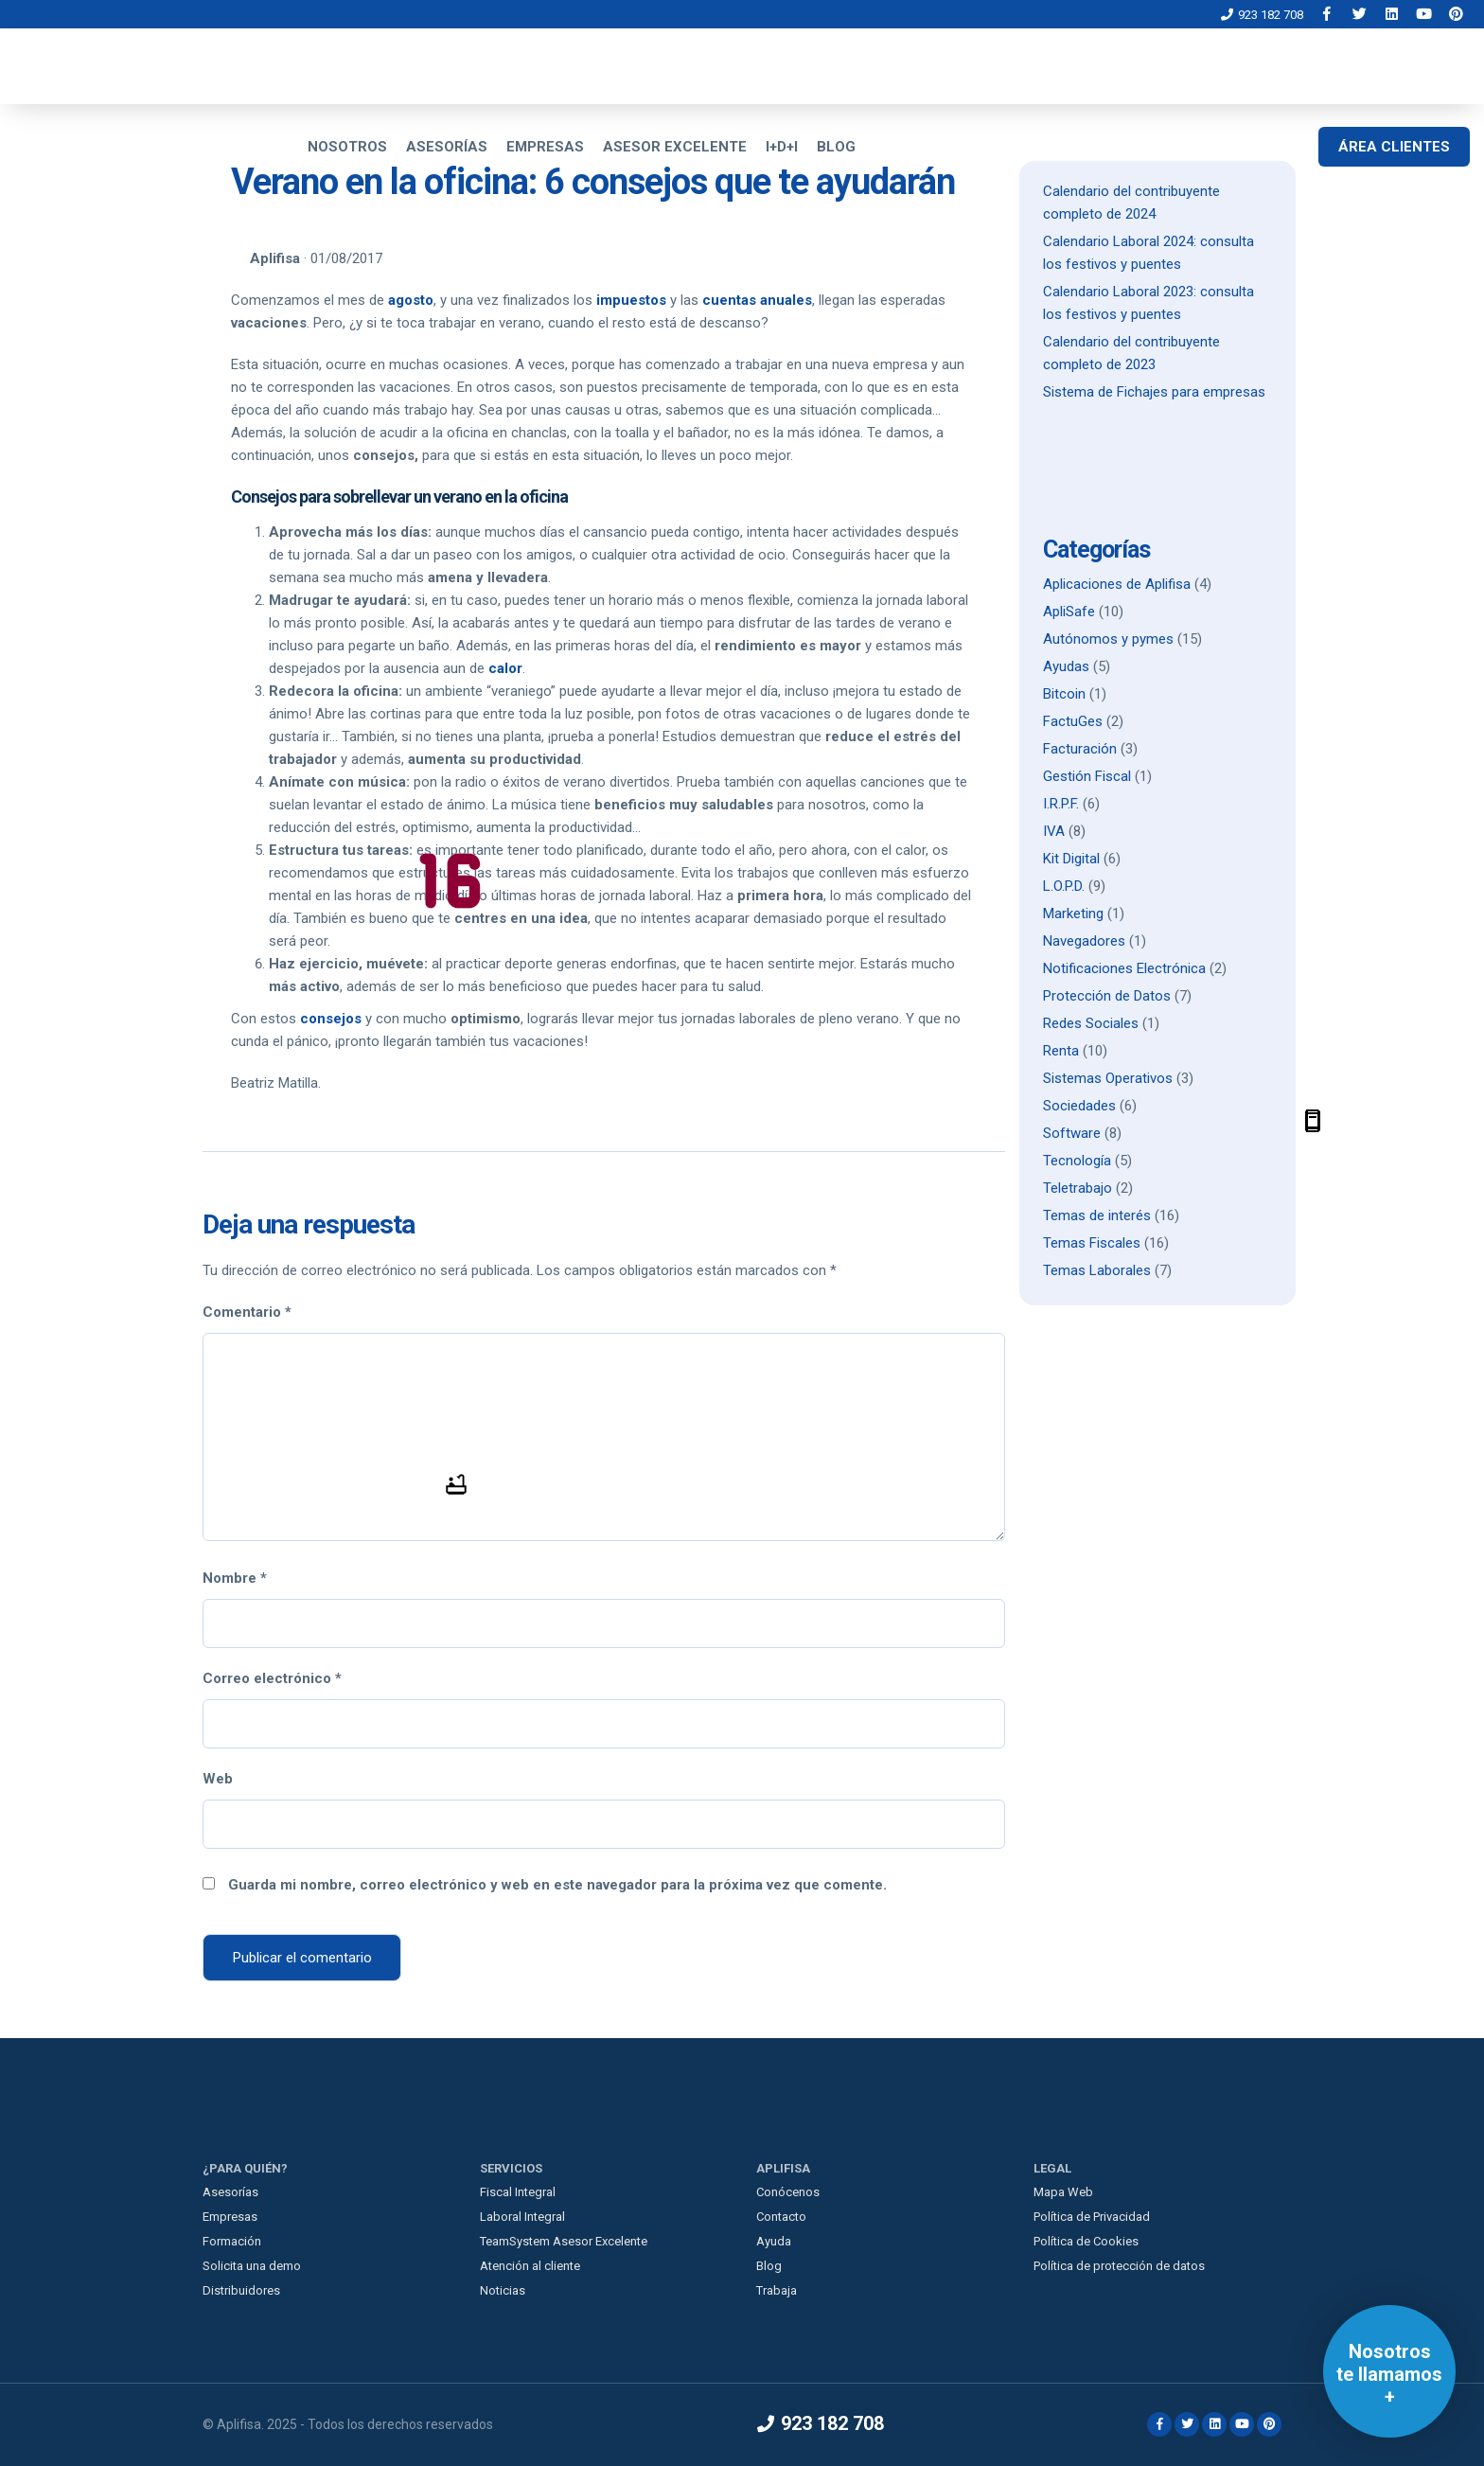 Image resolution: width=1484 pixels, height=2466 pixels. I want to click on indicates bathroom amenities available, so click(456, 1484).